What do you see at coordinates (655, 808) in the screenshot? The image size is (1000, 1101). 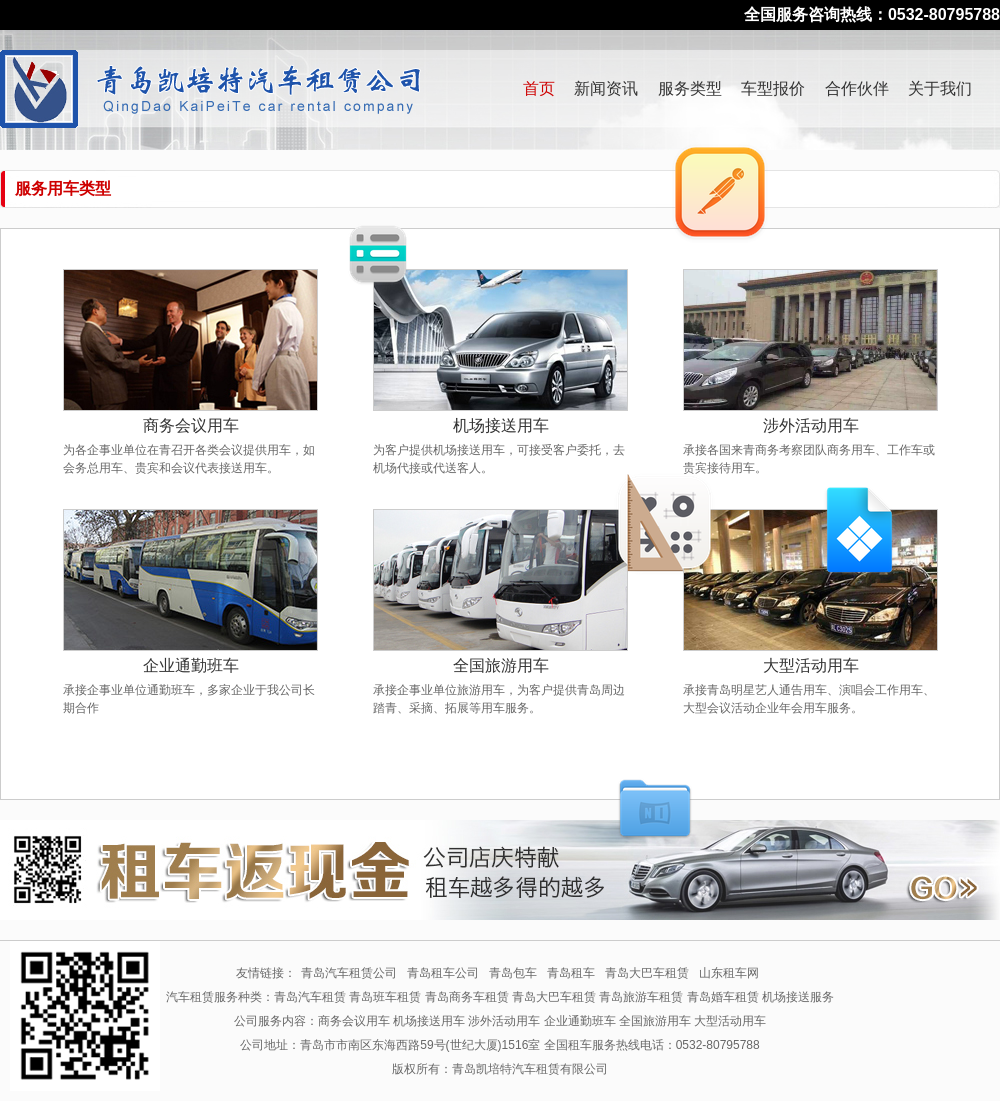 I see `open Native Instruments folder` at bounding box center [655, 808].